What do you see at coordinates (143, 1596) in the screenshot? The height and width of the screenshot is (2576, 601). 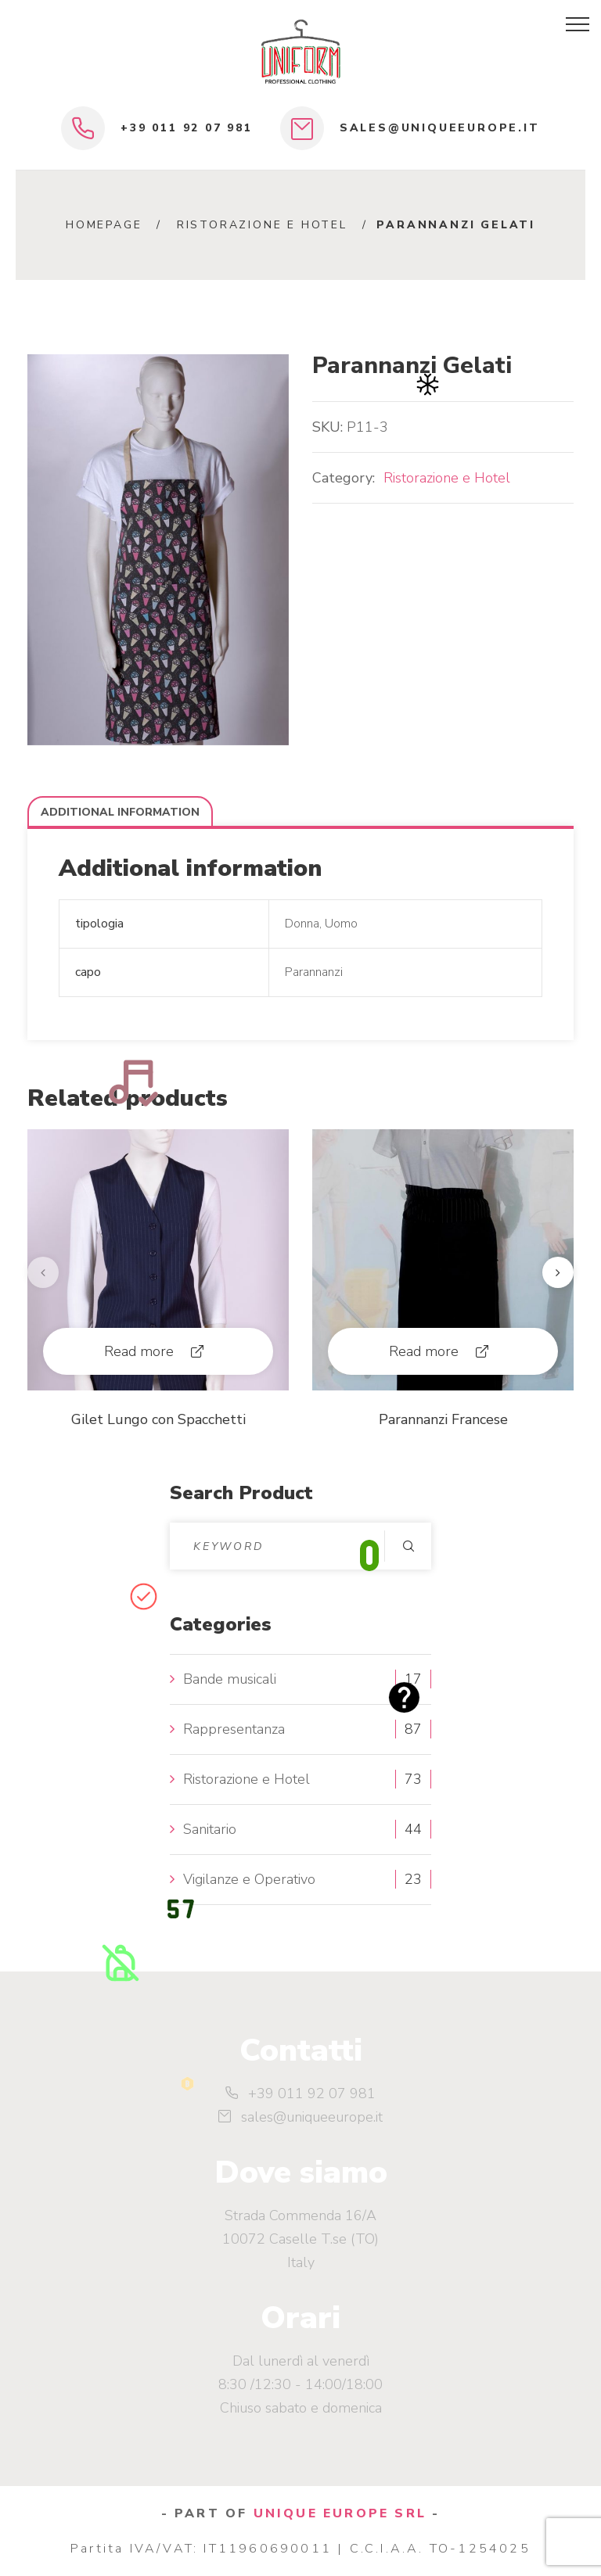 I see `indicates a closed or resolved issue` at bounding box center [143, 1596].